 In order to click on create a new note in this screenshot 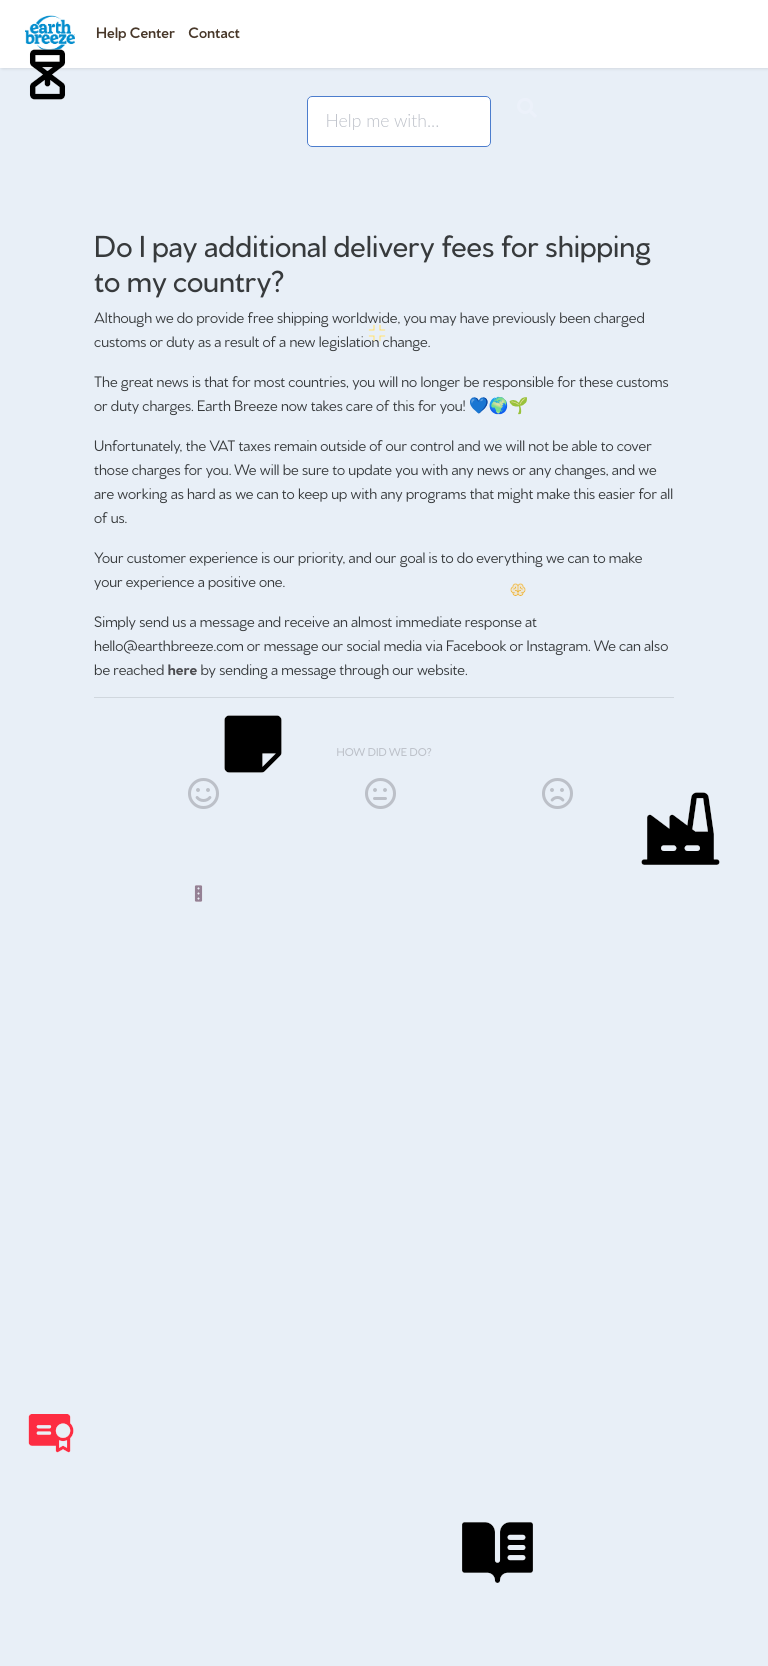, I will do `click(253, 744)`.